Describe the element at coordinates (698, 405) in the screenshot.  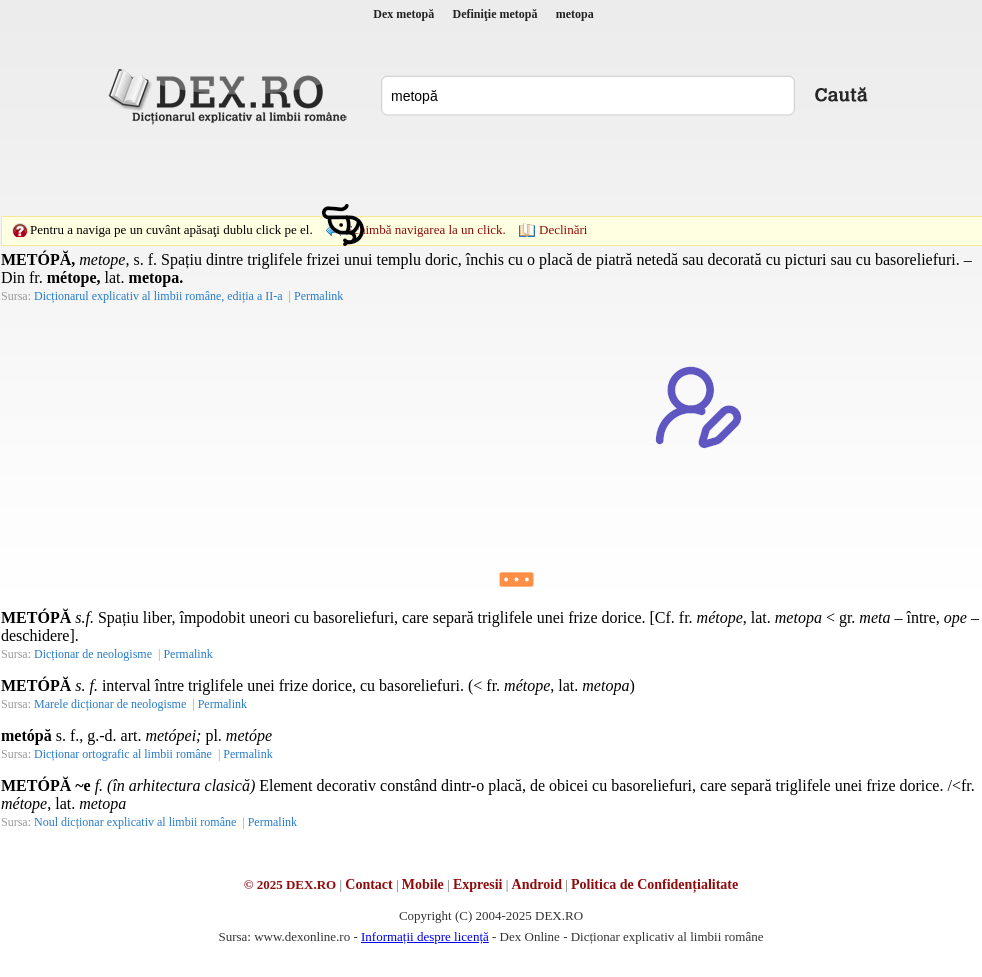
I see `edit your profile` at that location.